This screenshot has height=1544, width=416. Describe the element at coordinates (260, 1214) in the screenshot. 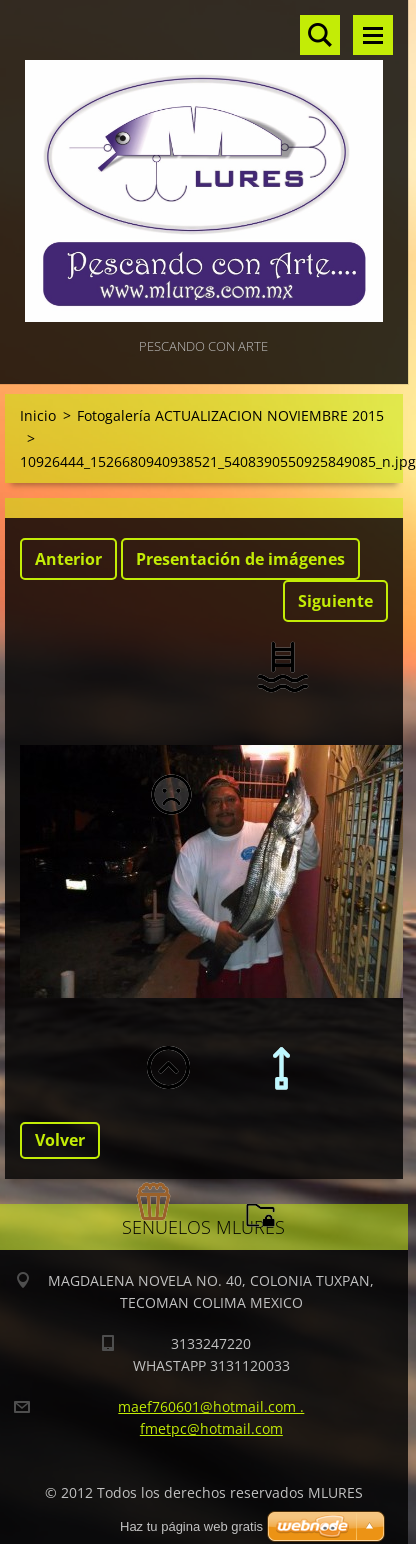

I see `access a password-protected folder` at that location.